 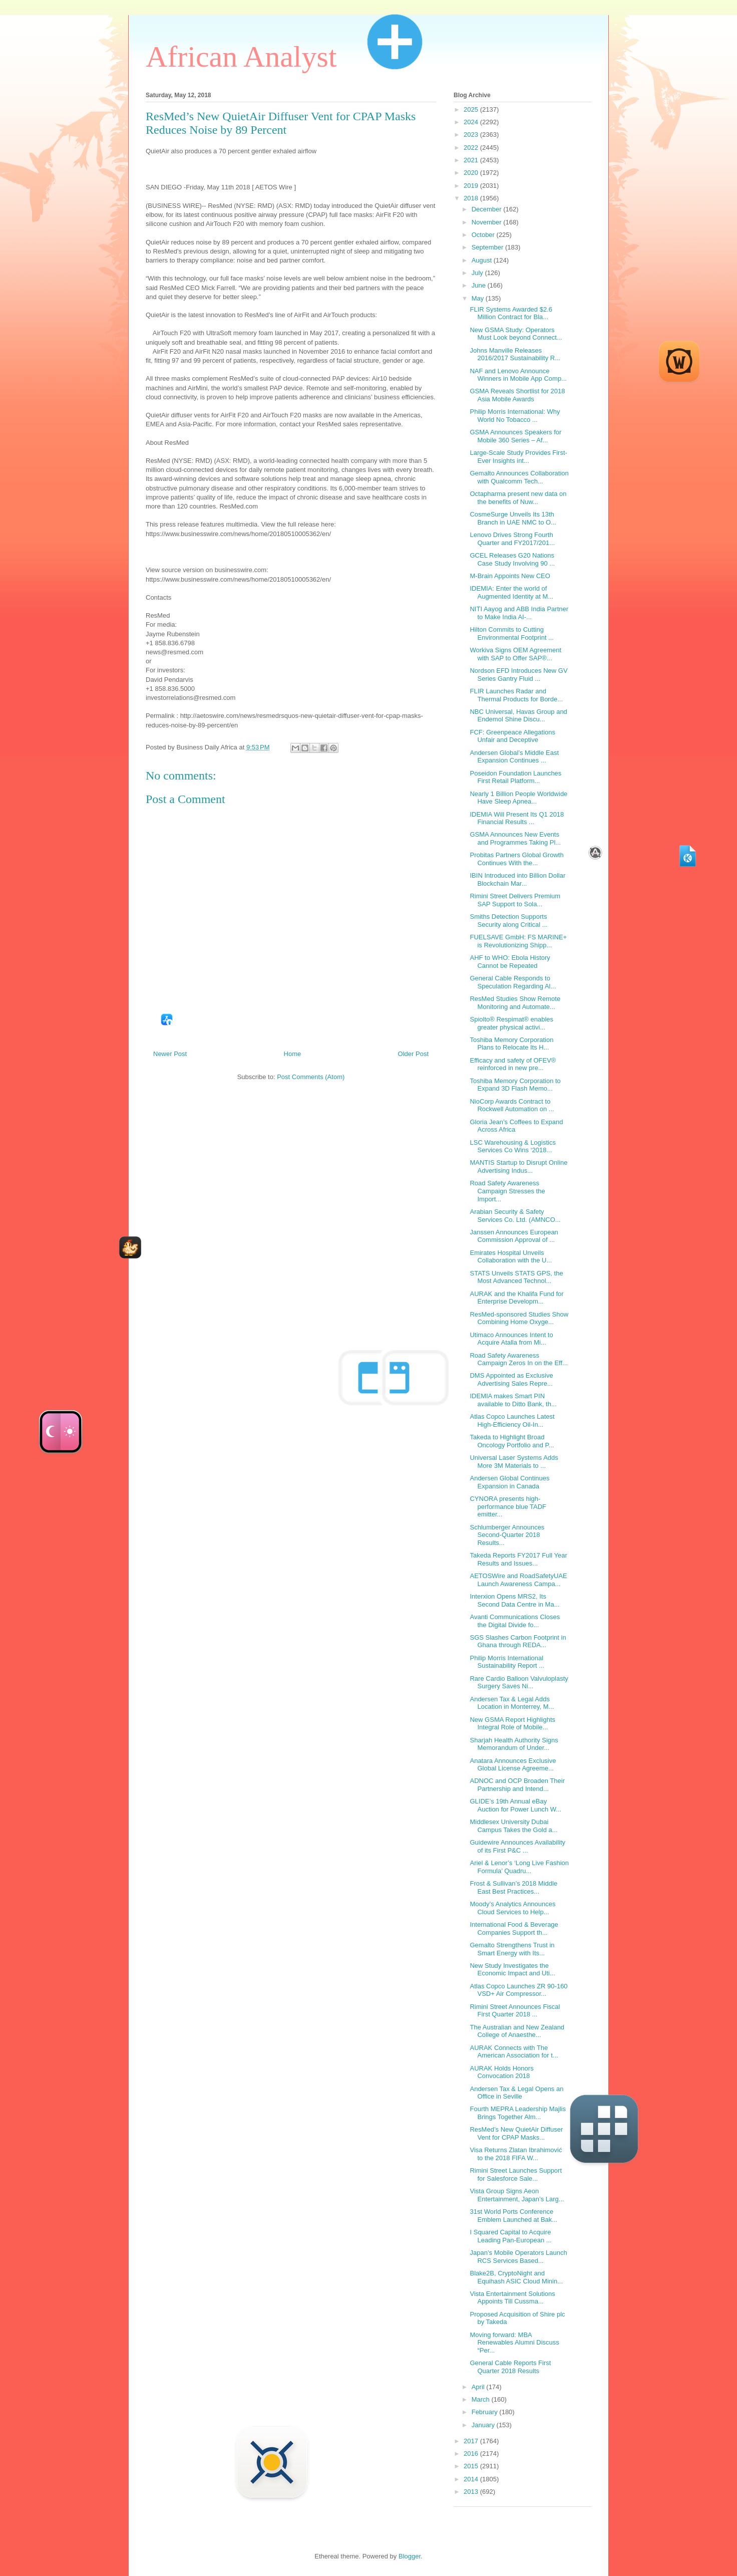 I want to click on open the system software update application, so click(x=595, y=853).